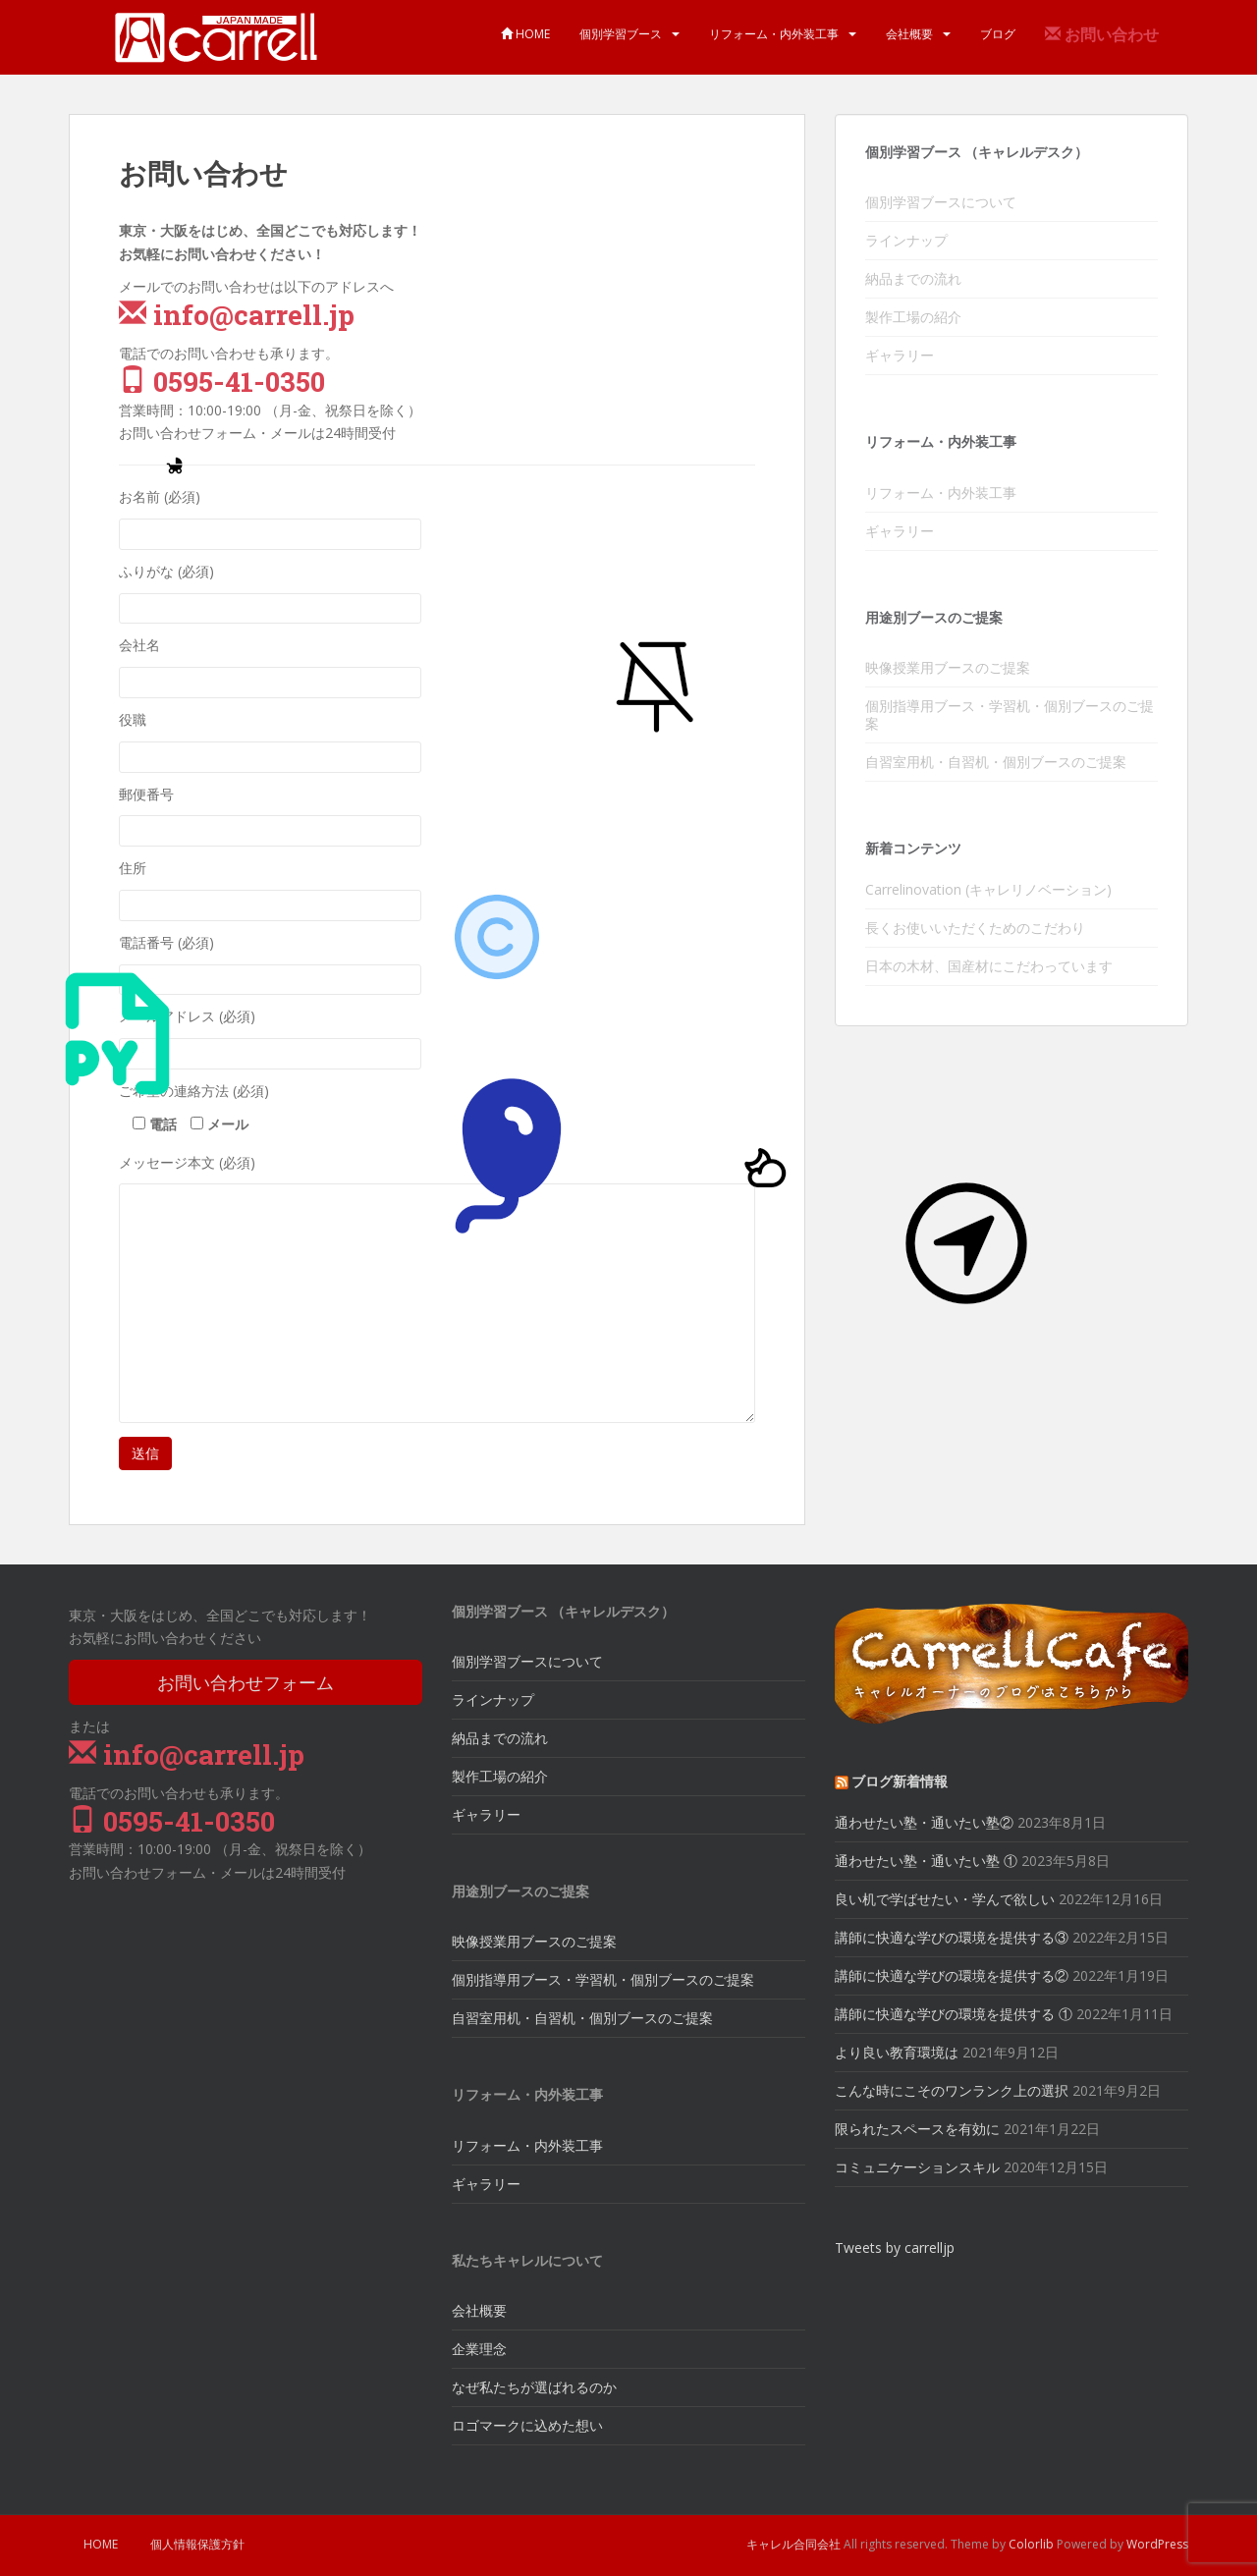  Describe the element at coordinates (497, 937) in the screenshot. I see `indicates copyrighted content` at that location.